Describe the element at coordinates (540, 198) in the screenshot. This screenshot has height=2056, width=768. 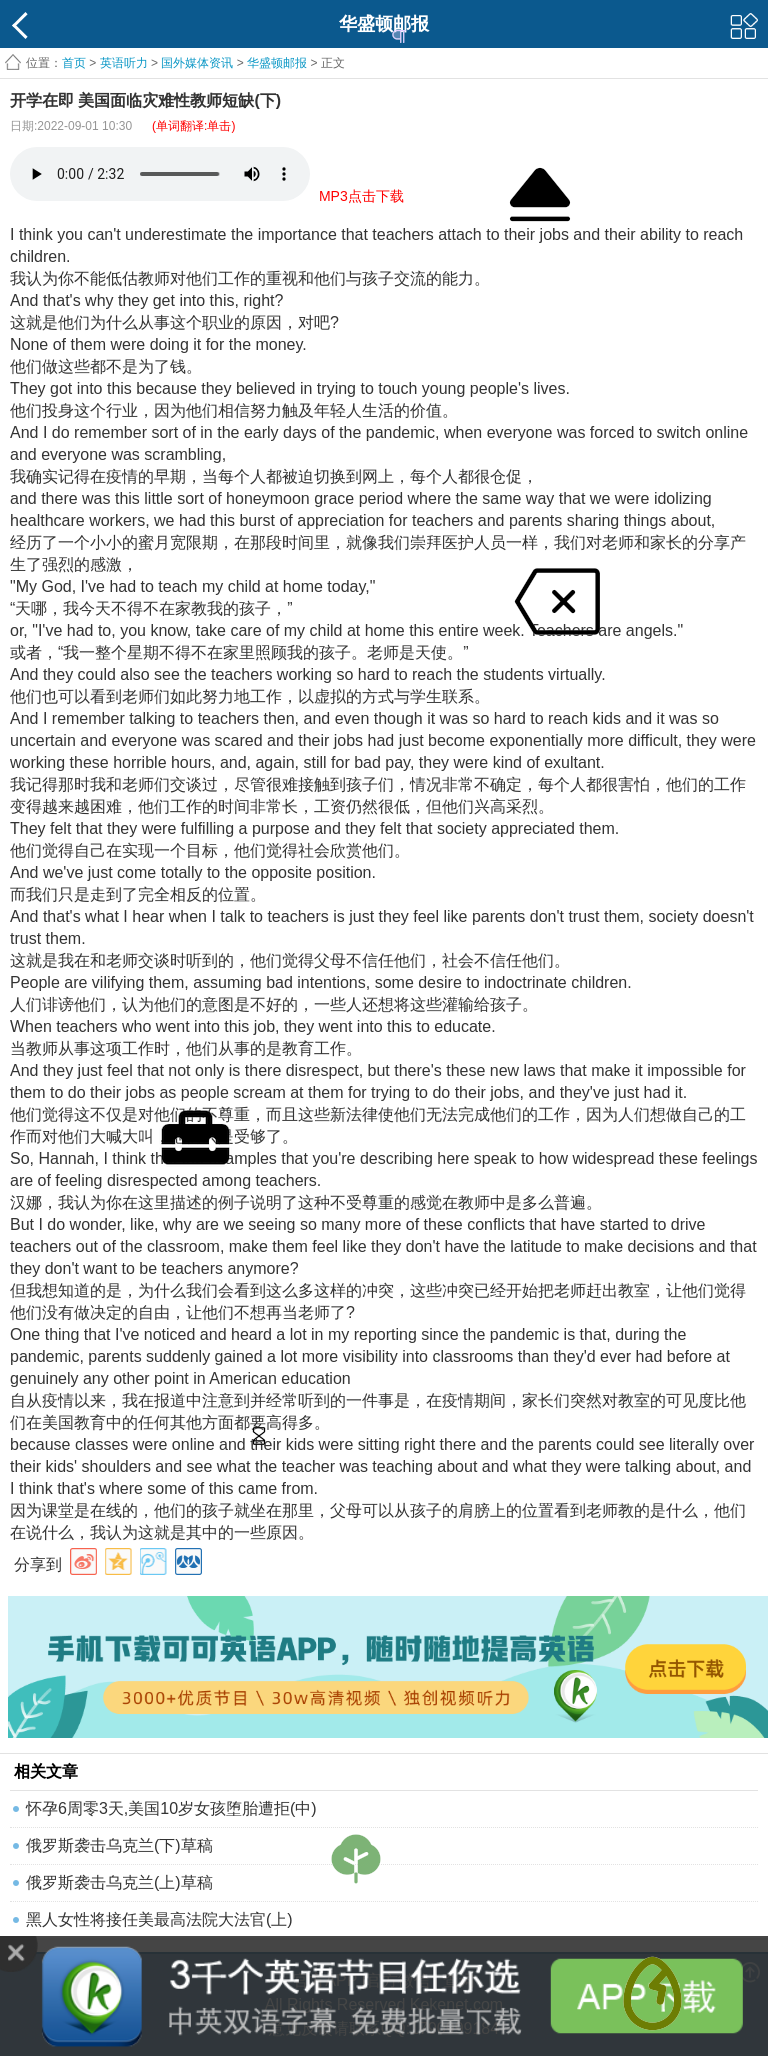
I see `eject media or removable disk` at that location.